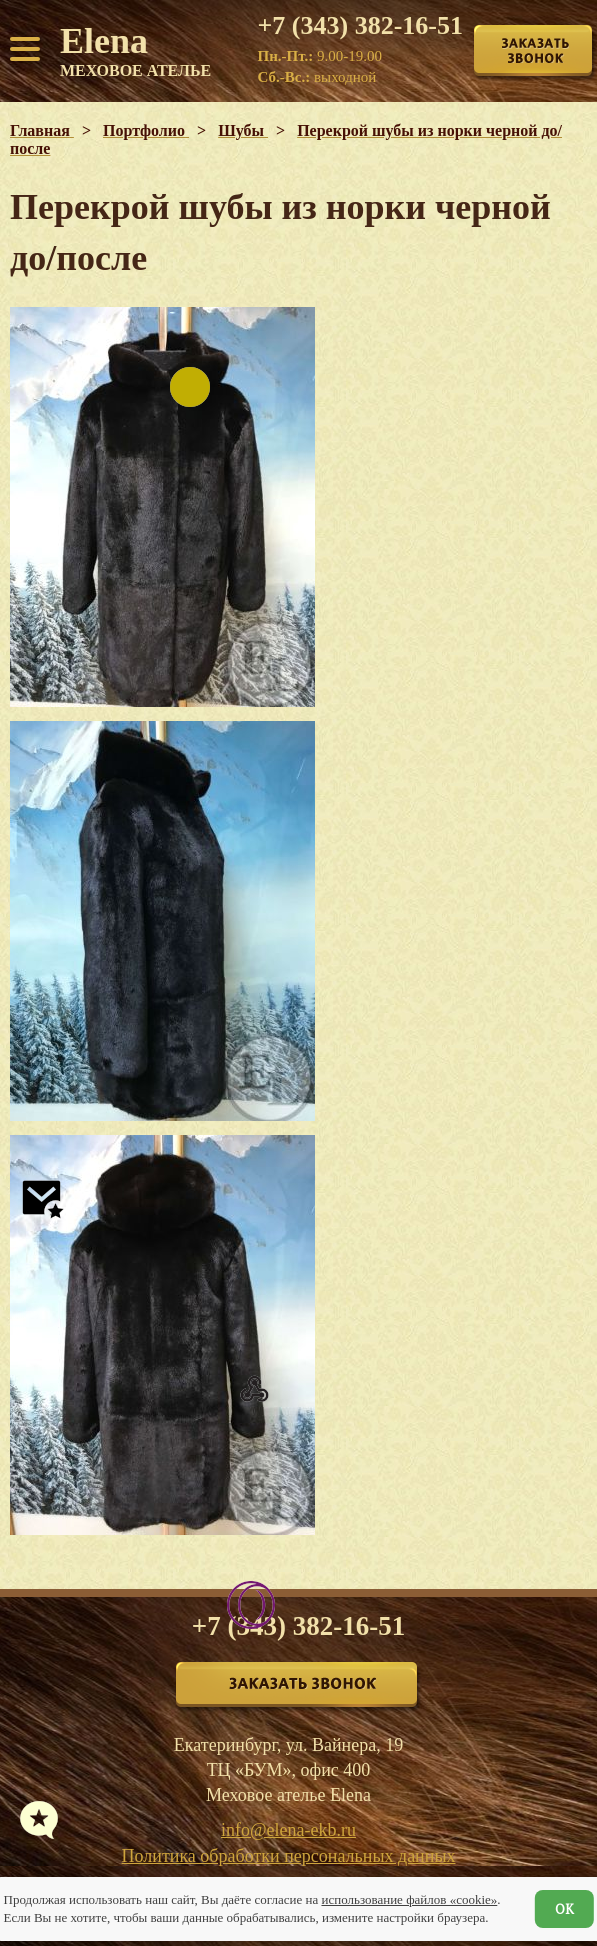 Image resolution: width=597 pixels, height=1946 pixels. Describe the element at coordinates (190, 387) in the screenshot. I see `unselected or inactive radio button option` at that location.